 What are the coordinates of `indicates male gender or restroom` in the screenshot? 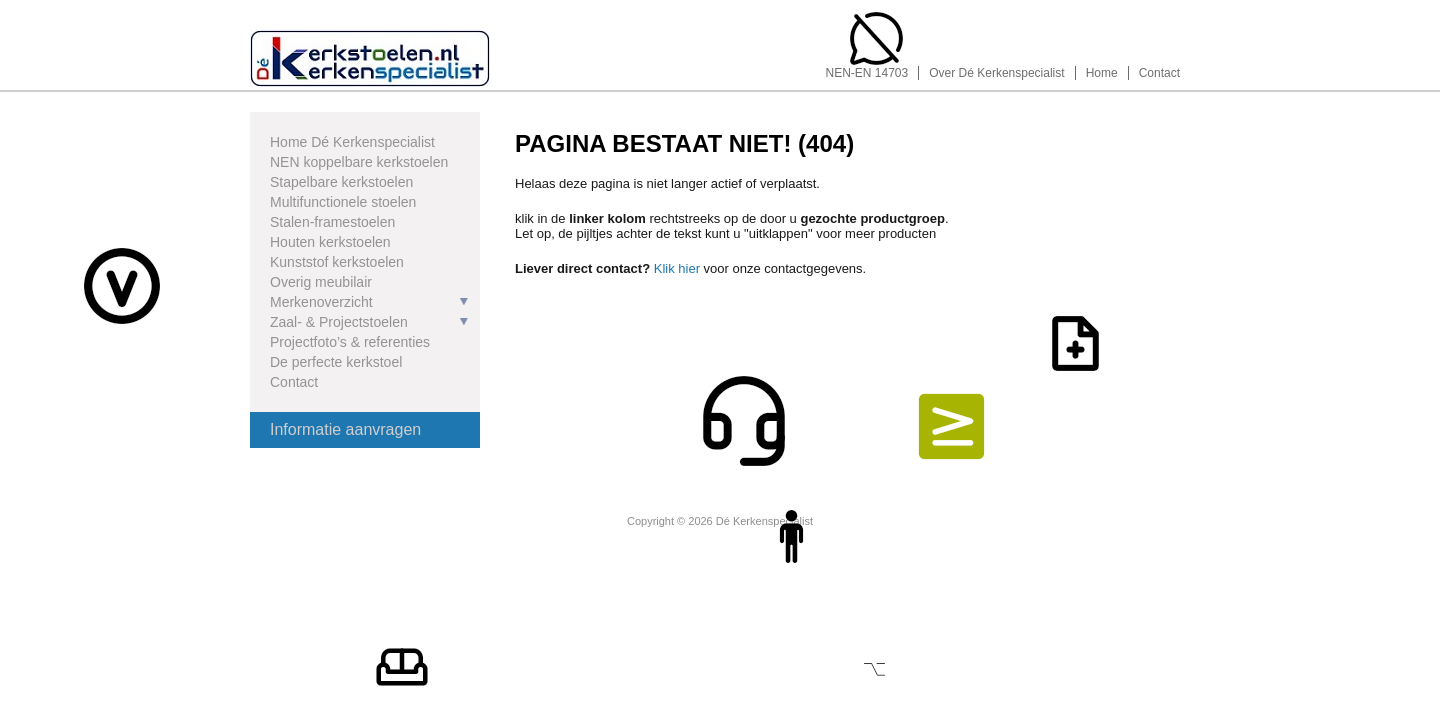 It's located at (791, 536).